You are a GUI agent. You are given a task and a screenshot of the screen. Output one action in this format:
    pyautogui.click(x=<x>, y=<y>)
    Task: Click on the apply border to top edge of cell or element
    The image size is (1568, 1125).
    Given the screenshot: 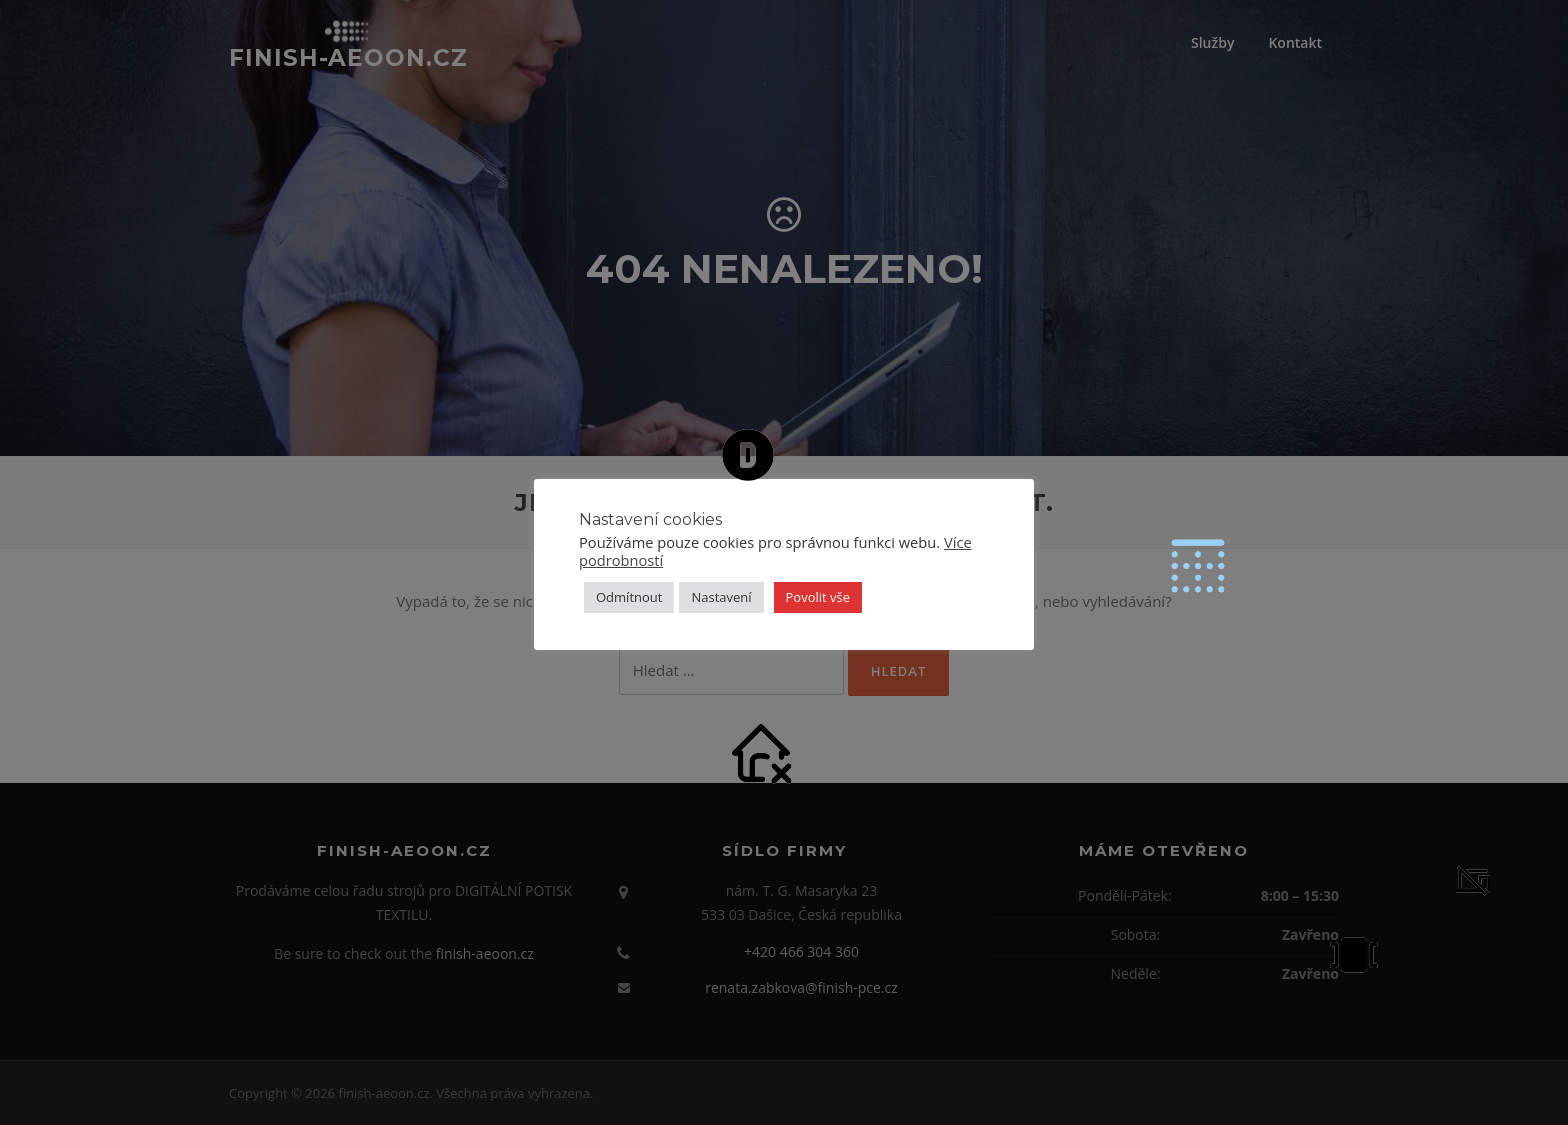 What is the action you would take?
    pyautogui.click(x=1198, y=566)
    